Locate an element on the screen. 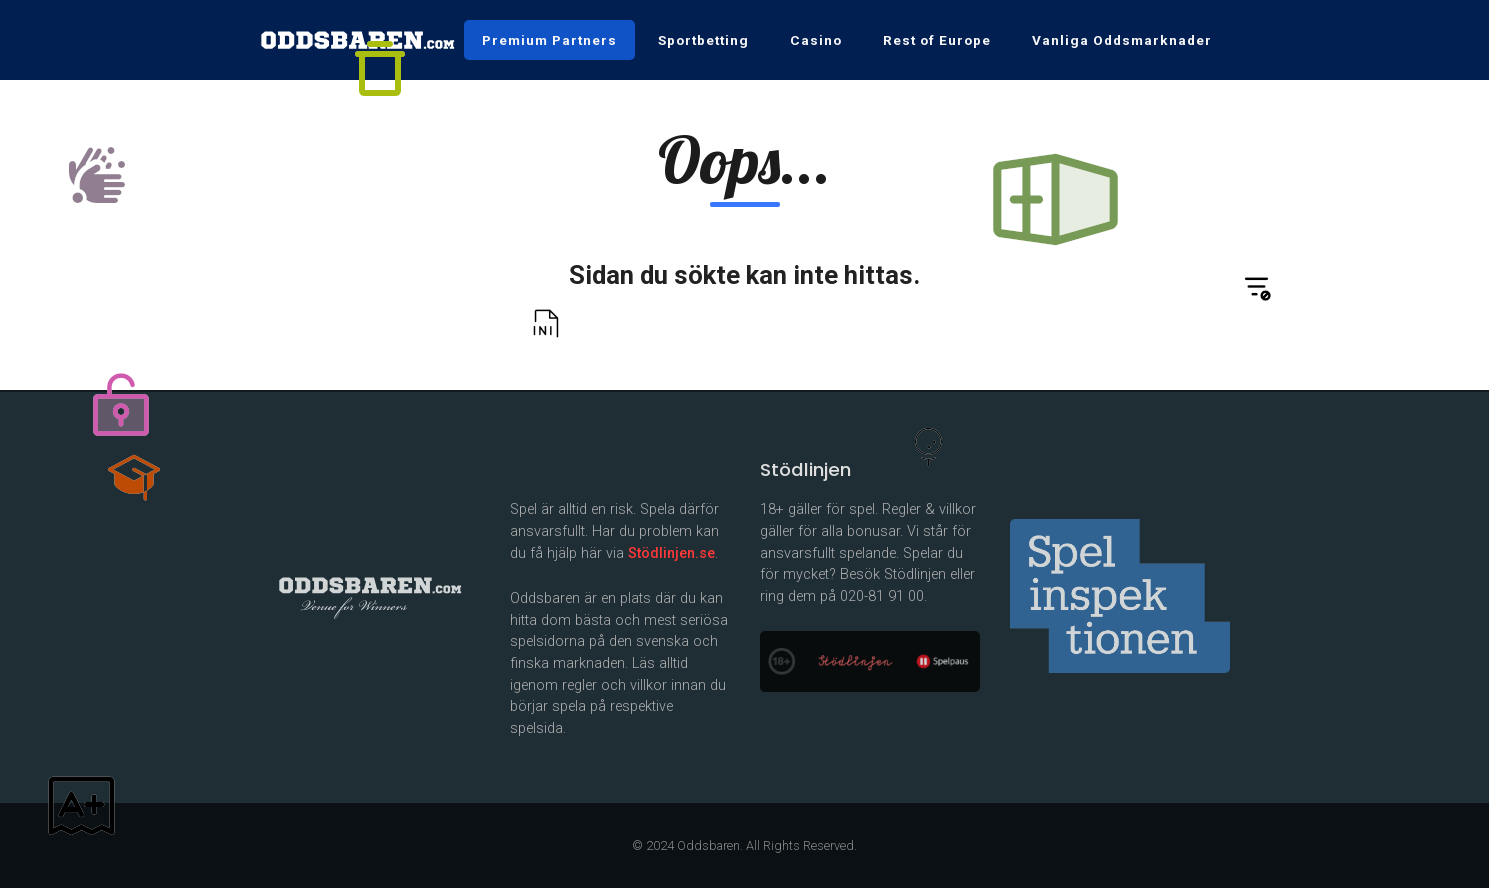  view shipping or freight details is located at coordinates (1055, 199).